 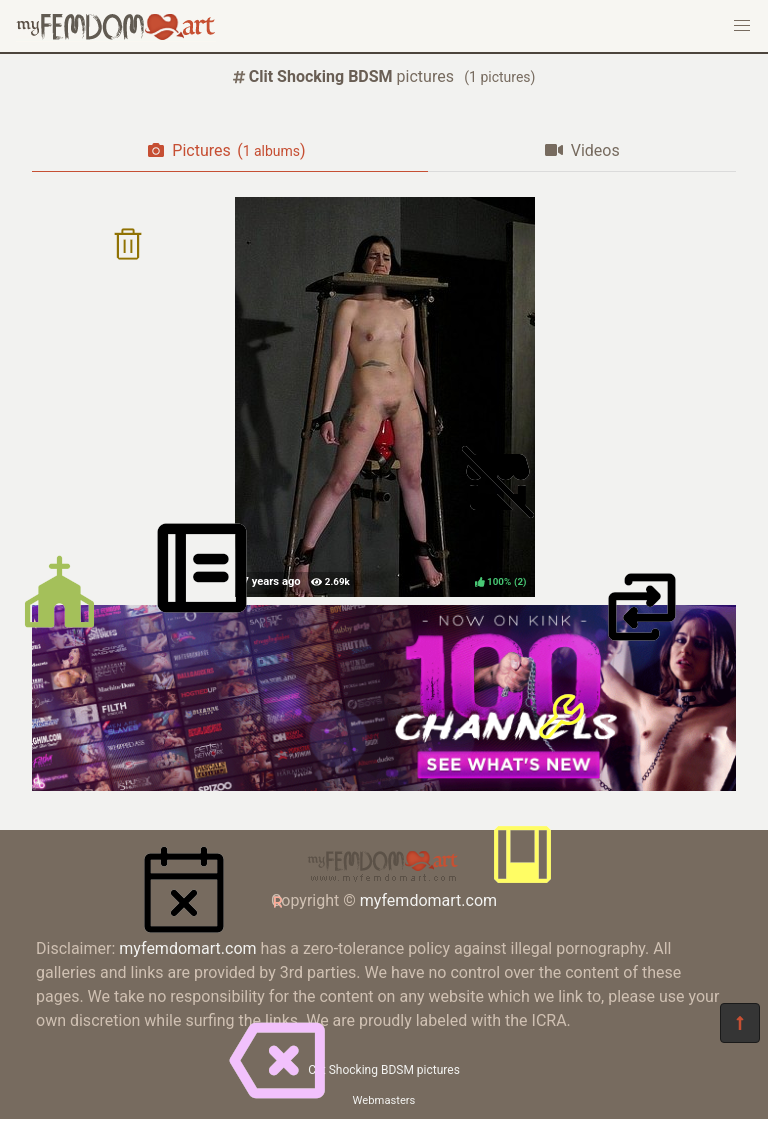 What do you see at coordinates (184, 893) in the screenshot?
I see `cancel or delete a scheduled event` at bounding box center [184, 893].